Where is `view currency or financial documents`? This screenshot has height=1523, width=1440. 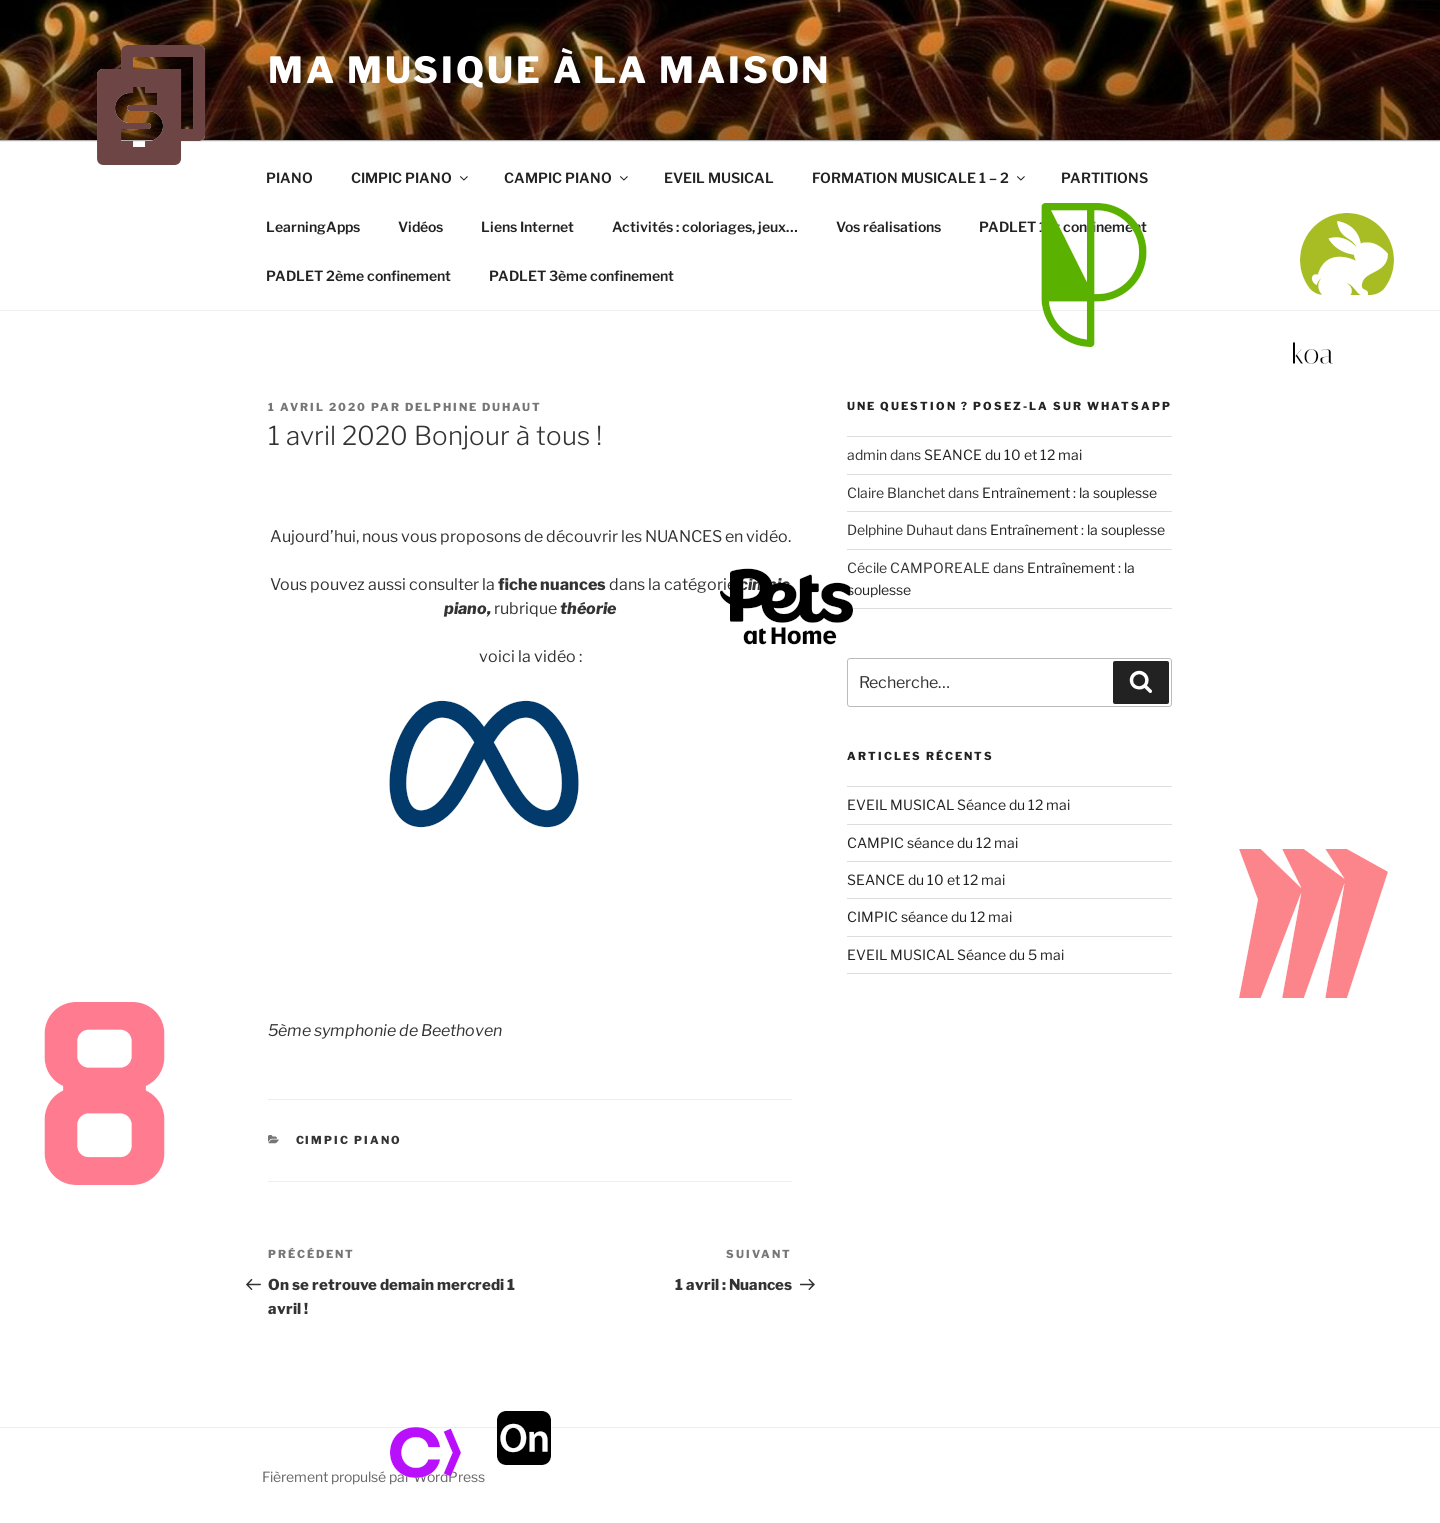
view currency or financial documents is located at coordinates (151, 105).